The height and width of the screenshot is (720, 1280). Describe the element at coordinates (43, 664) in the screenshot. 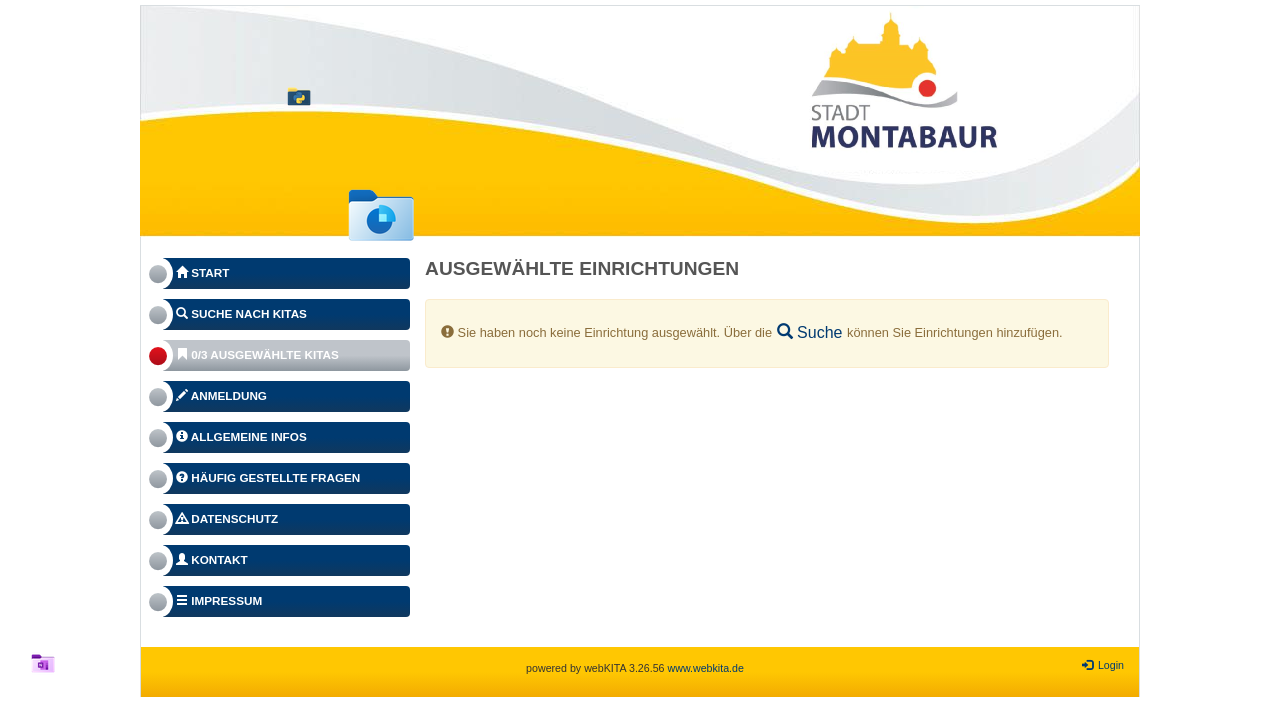

I see `open folder containing Microsoft OneNote files` at that location.